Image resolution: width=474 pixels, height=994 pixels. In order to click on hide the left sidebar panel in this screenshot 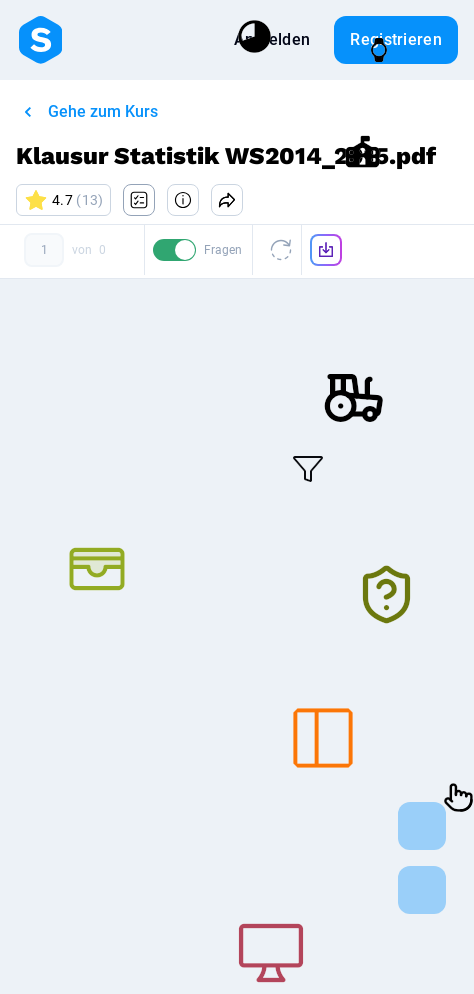, I will do `click(323, 738)`.